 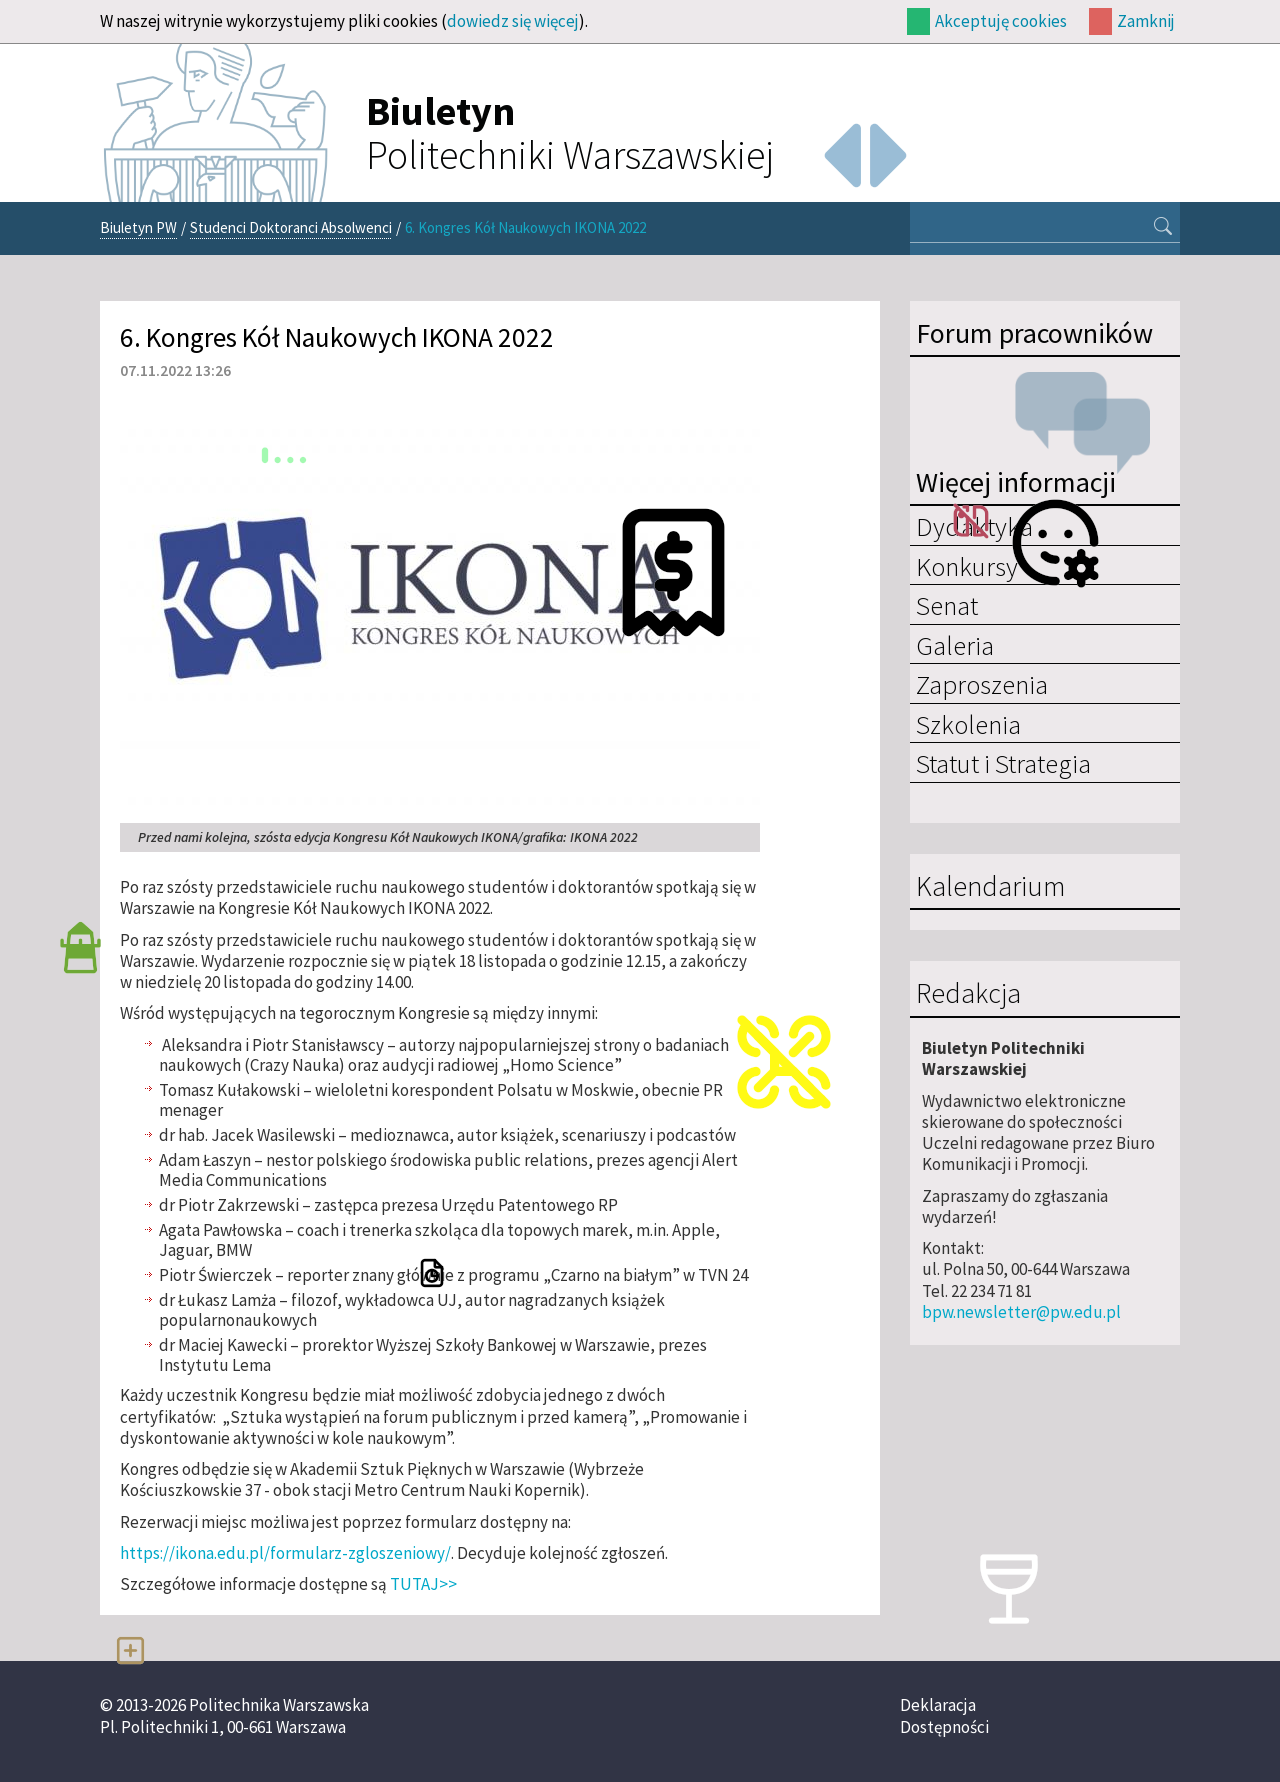 What do you see at coordinates (432, 1273) in the screenshot?
I see `view file with chart or analytics data` at bounding box center [432, 1273].